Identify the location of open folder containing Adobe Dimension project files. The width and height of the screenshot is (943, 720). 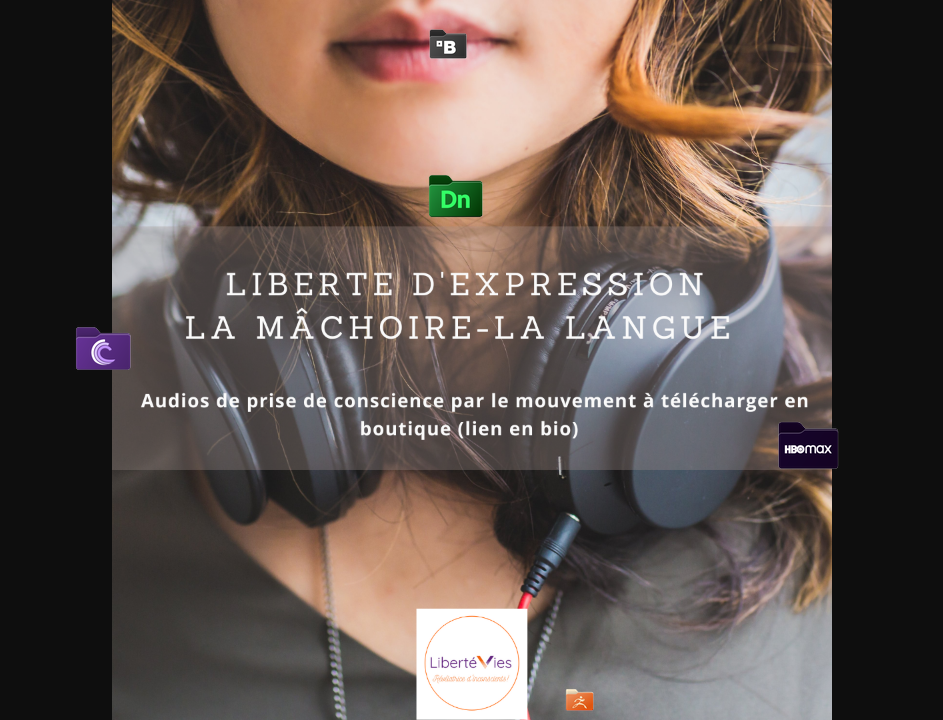
(455, 197).